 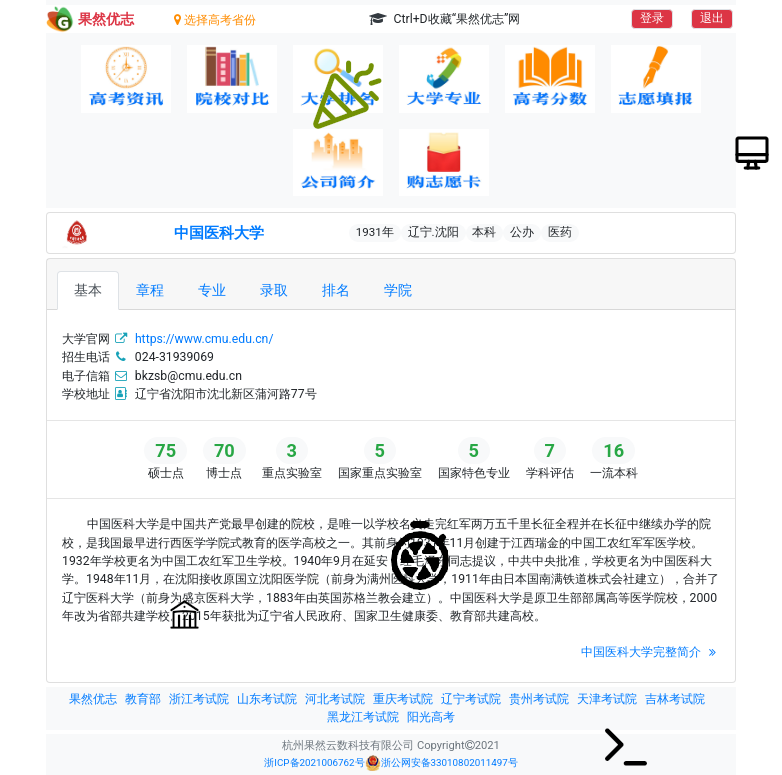 I want to click on open the command line or terminal, so click(x=626, y=747).